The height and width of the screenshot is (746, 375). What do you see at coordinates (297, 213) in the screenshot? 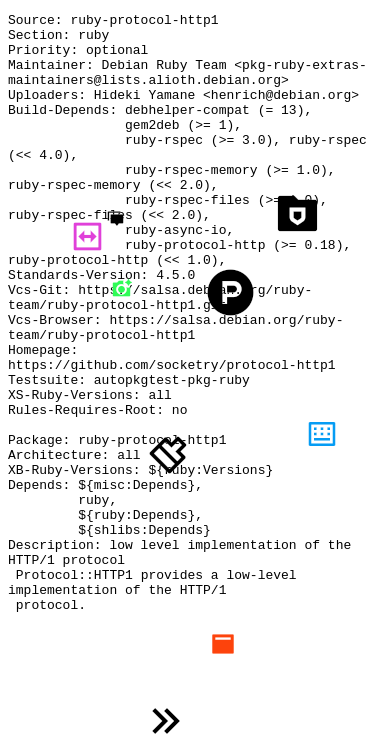
I see `access protected or secure files` at bounding box center [297, 213].